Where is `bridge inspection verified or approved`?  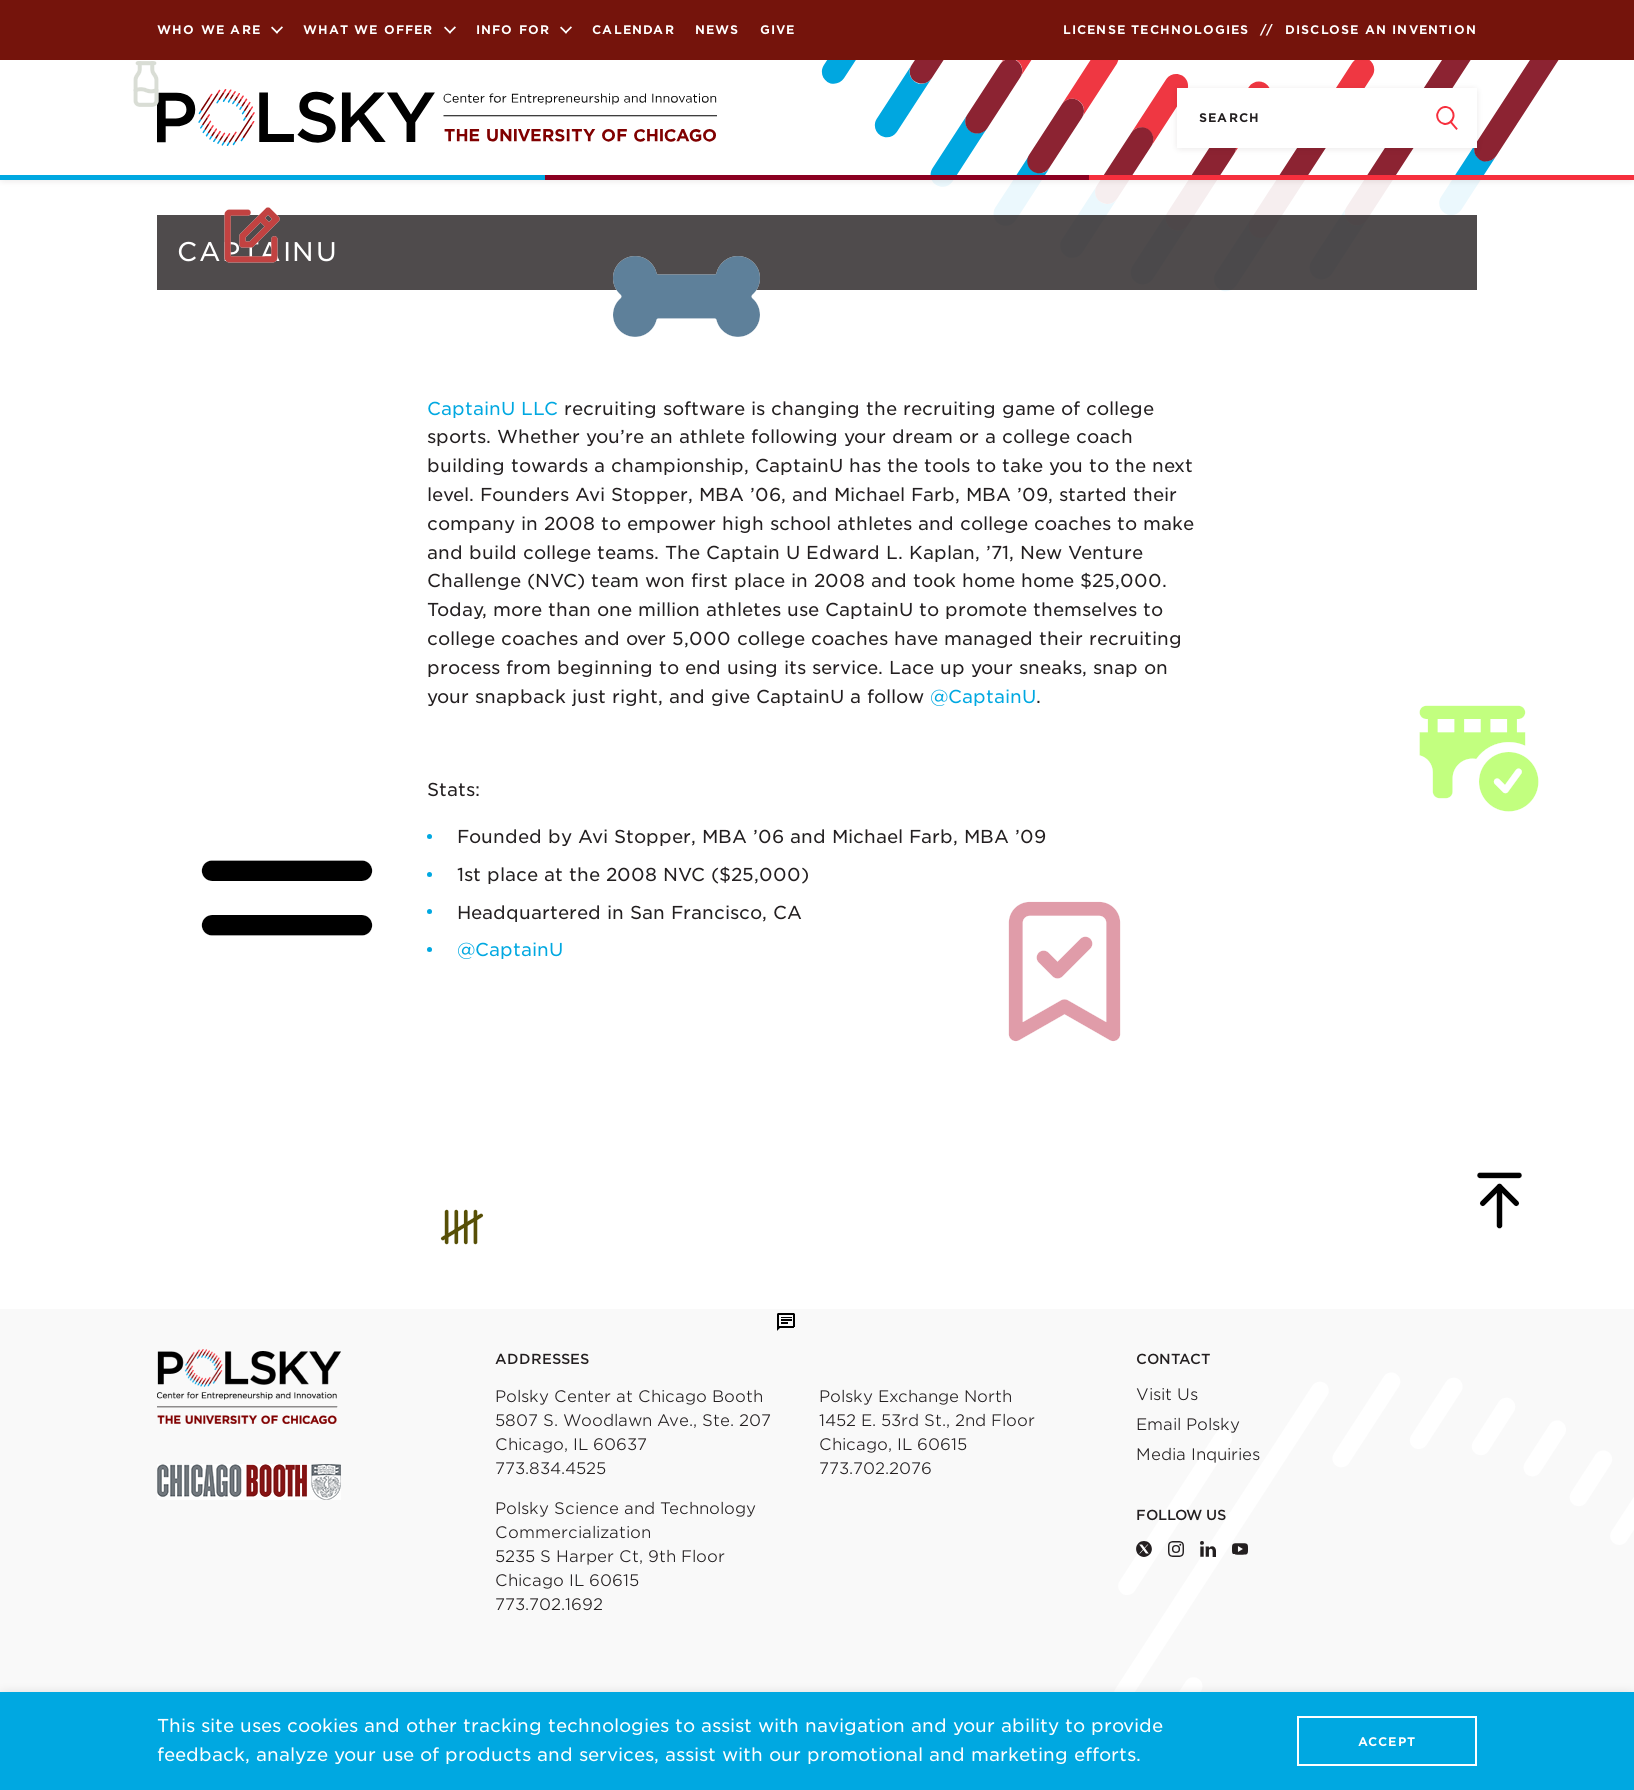 bridge inspection verified or approved is located at coordinates (1479, 752).